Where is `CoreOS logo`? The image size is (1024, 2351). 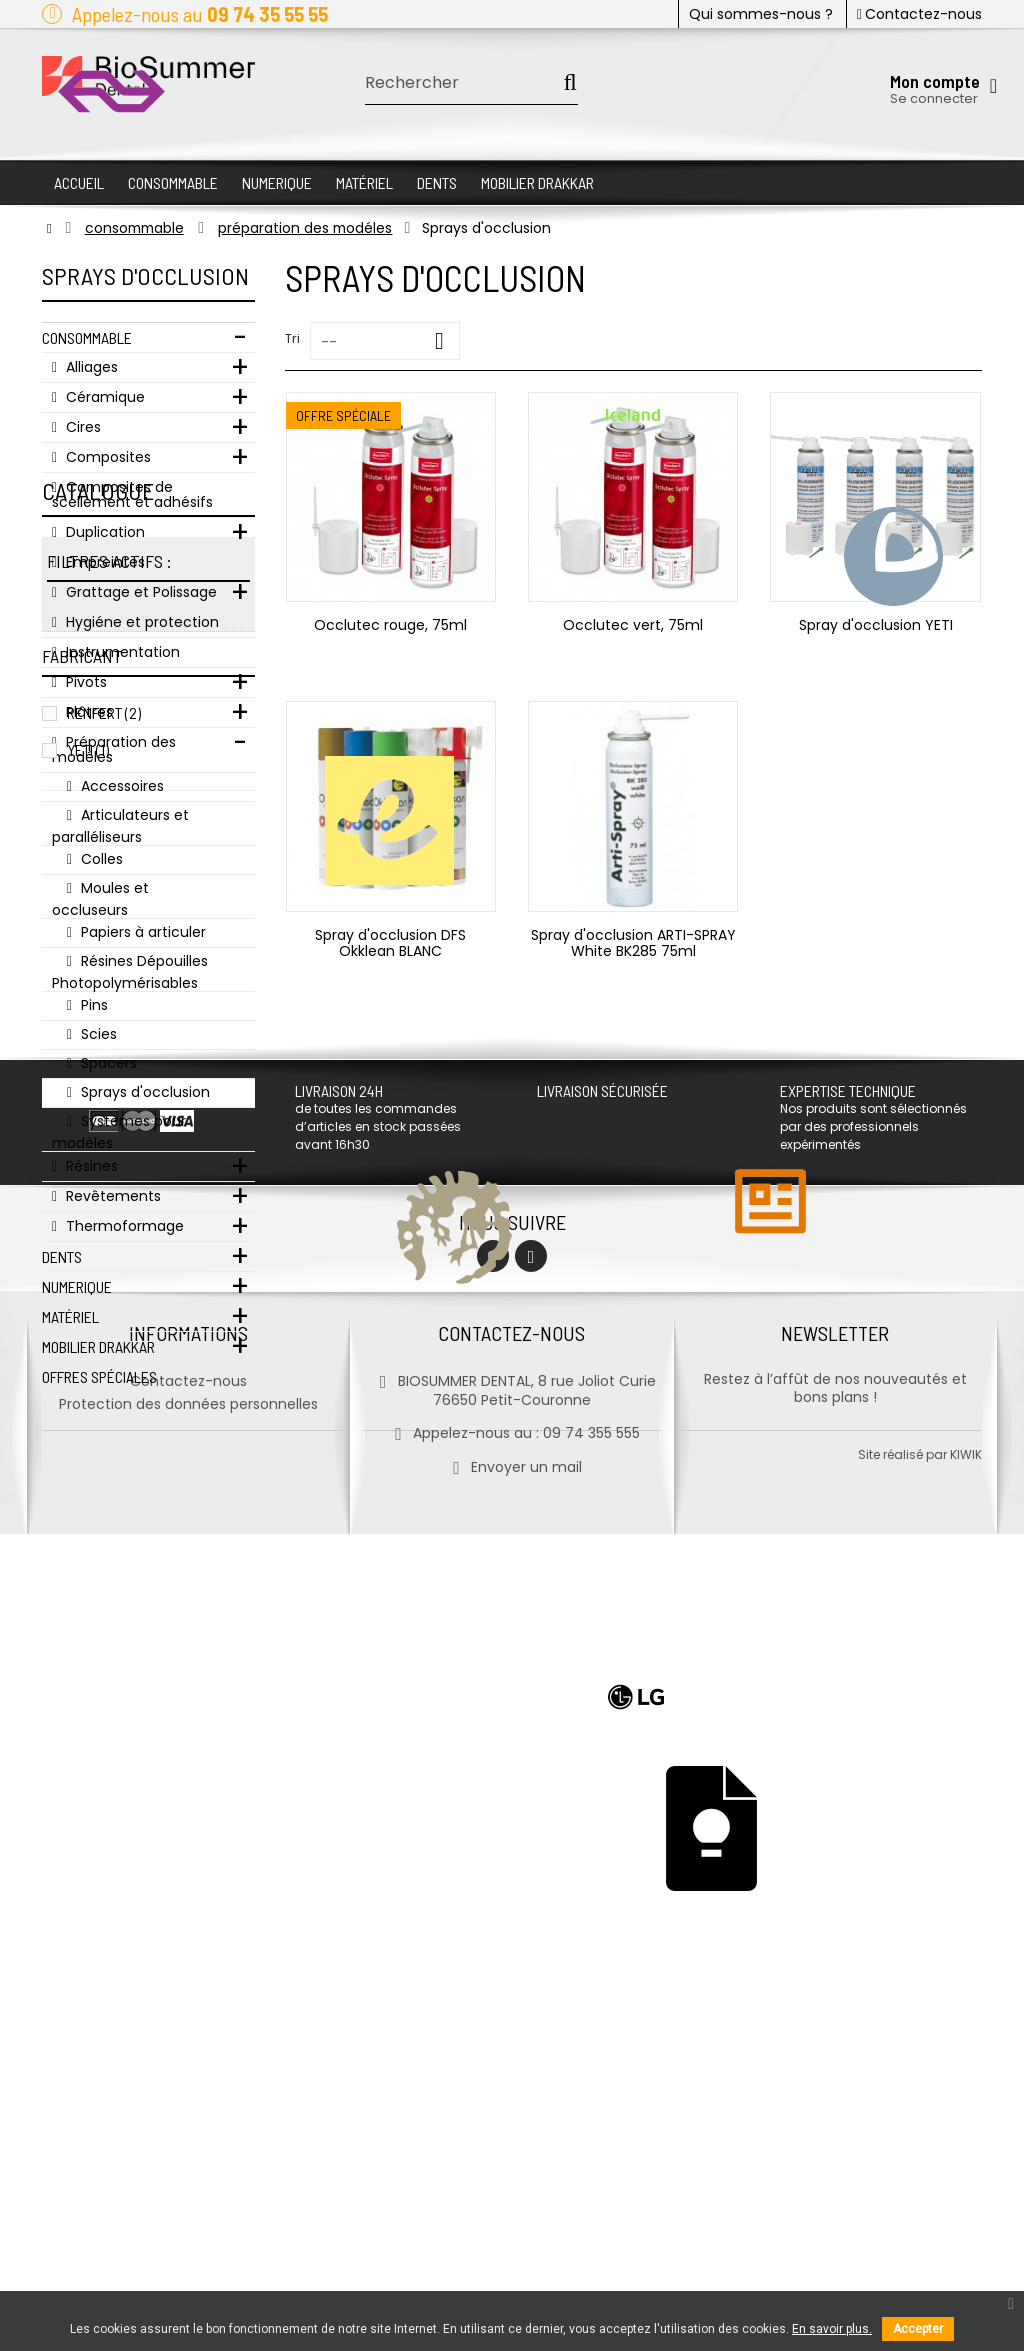 CoreOS logo is located at coordinates (893, 556).